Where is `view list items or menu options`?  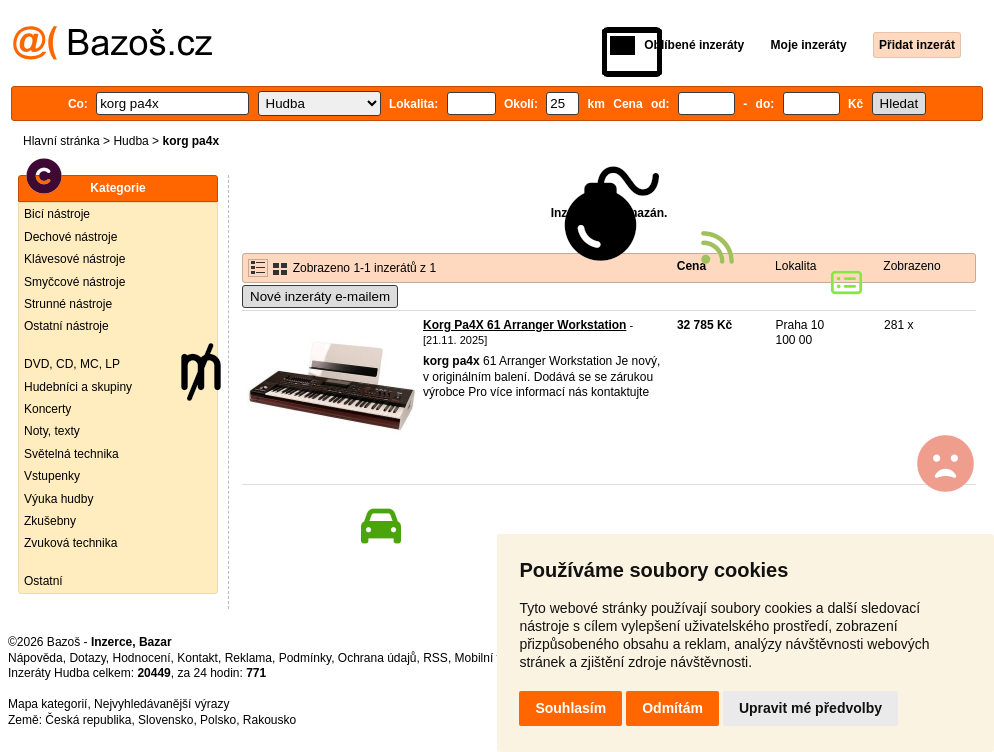 view list items or menu options is located at coordinates (846, 282).